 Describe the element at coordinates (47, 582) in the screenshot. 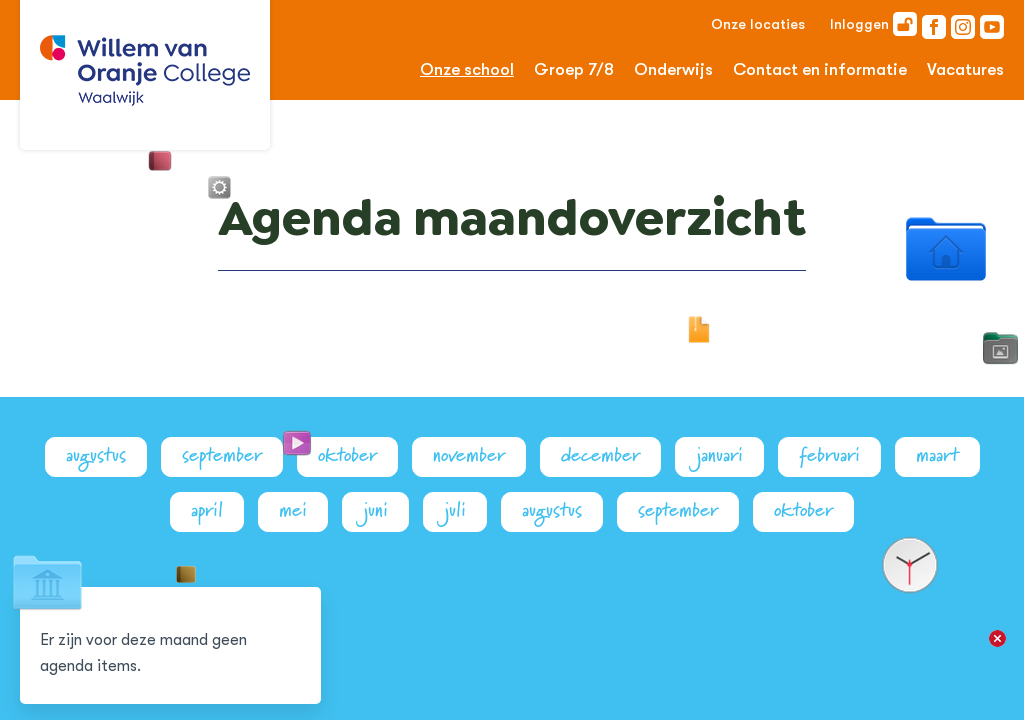

I see `access the system library folder` at that location.